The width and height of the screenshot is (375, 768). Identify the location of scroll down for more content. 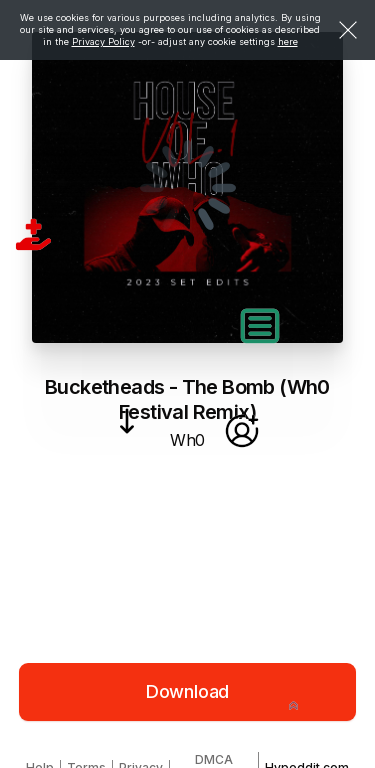
(127, 421).